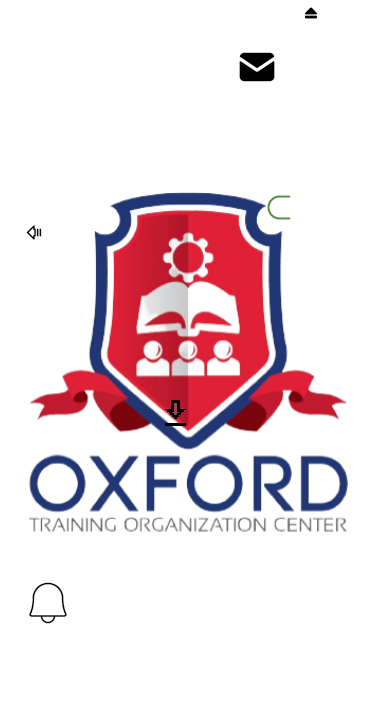 This screenshot has height=720, width=375. Describe the element at coordinates (34, 232) in the screenshot. I see `go back multiple steps` at that location.